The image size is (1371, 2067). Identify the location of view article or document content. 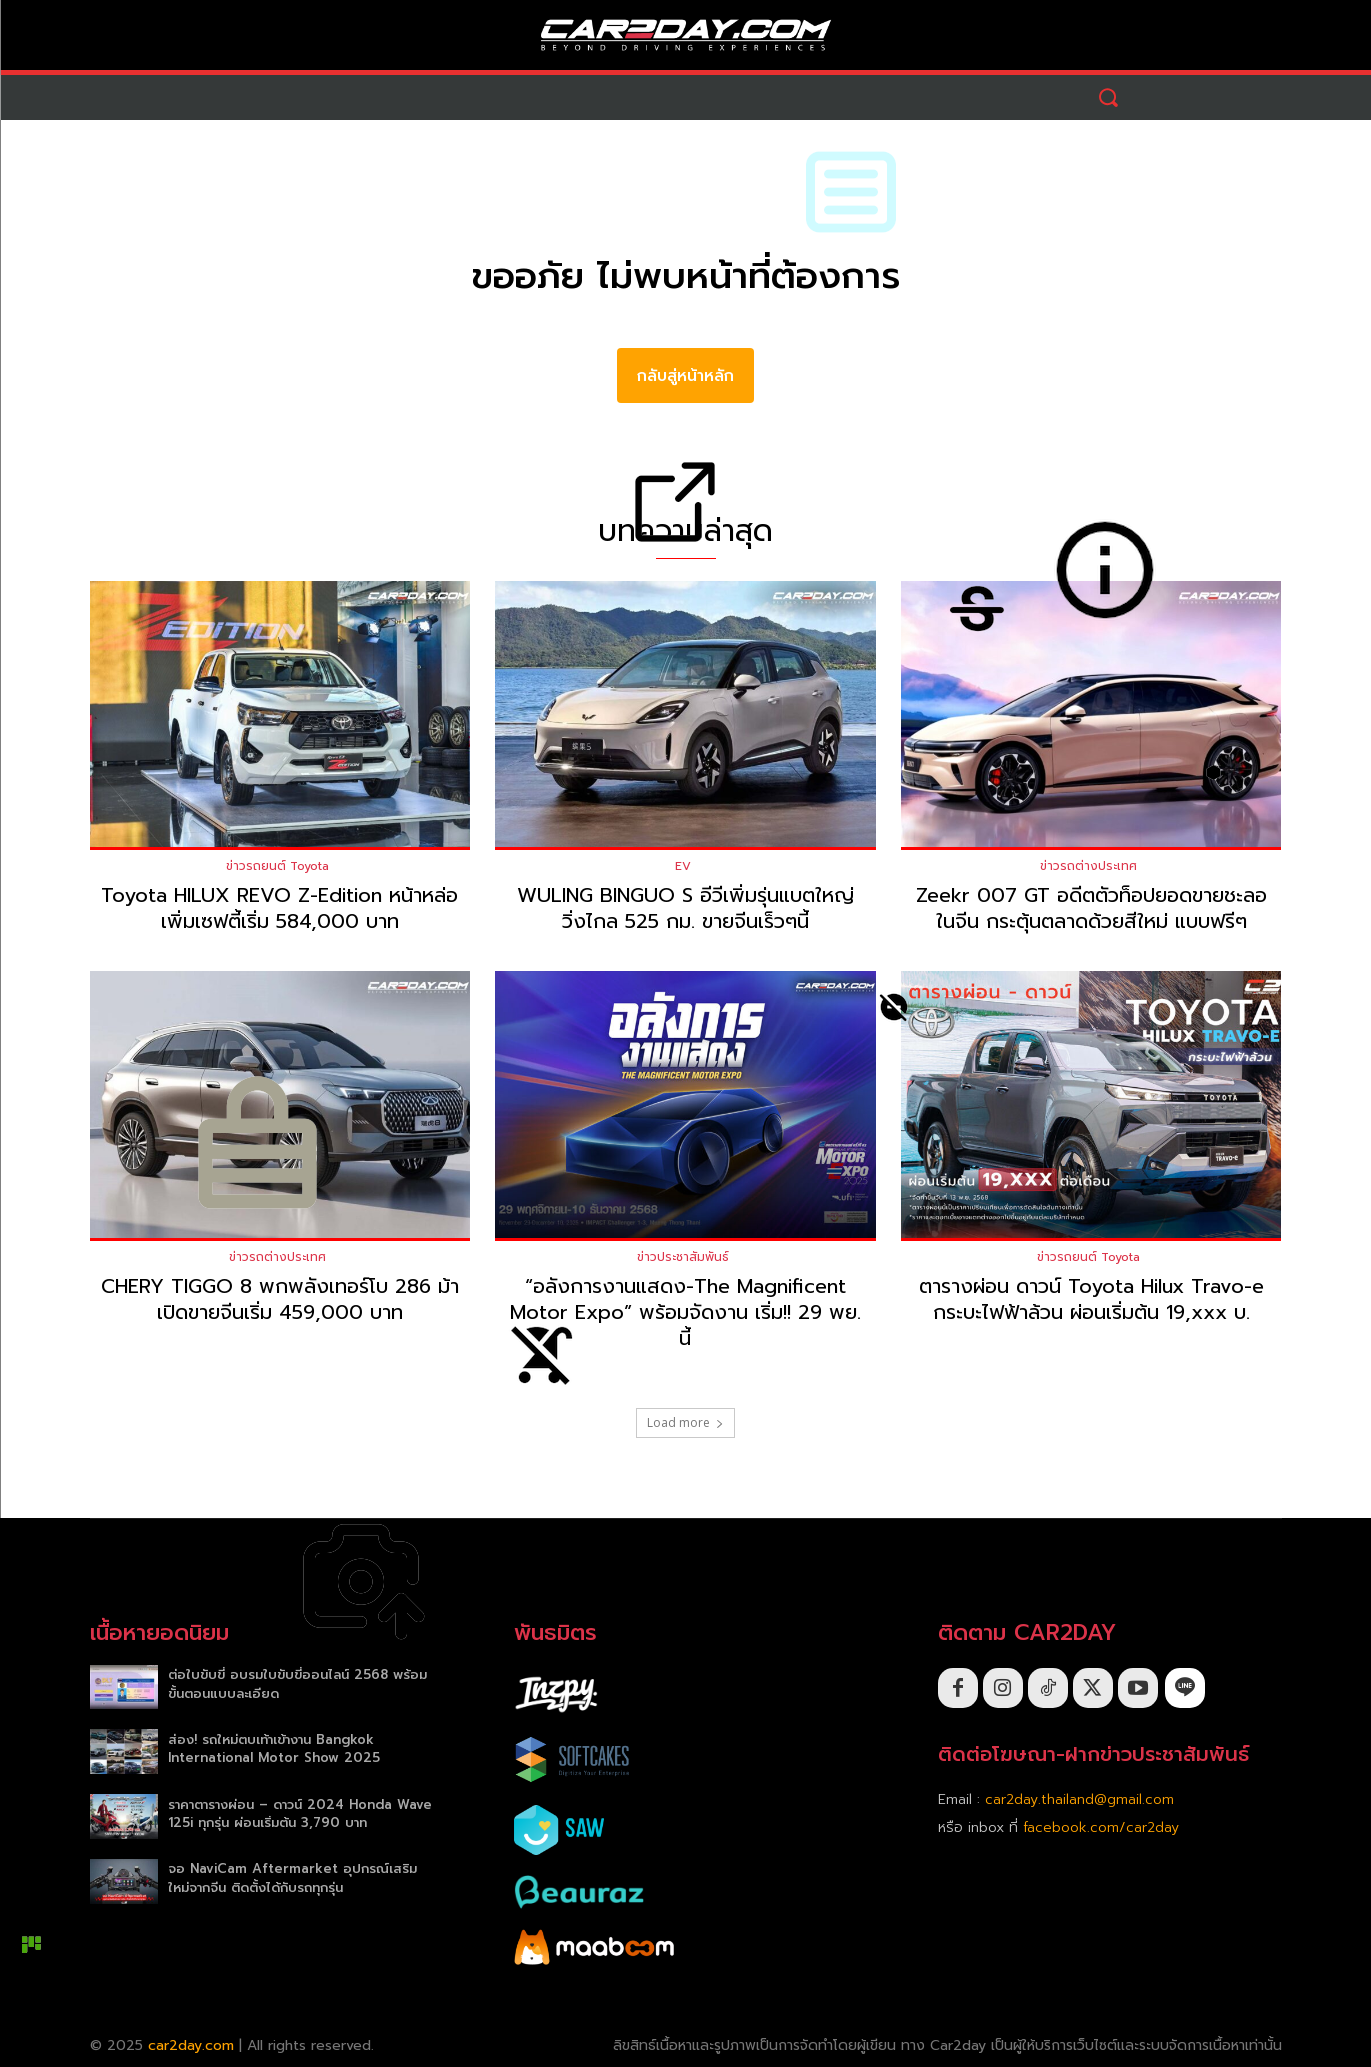
(851, 192).